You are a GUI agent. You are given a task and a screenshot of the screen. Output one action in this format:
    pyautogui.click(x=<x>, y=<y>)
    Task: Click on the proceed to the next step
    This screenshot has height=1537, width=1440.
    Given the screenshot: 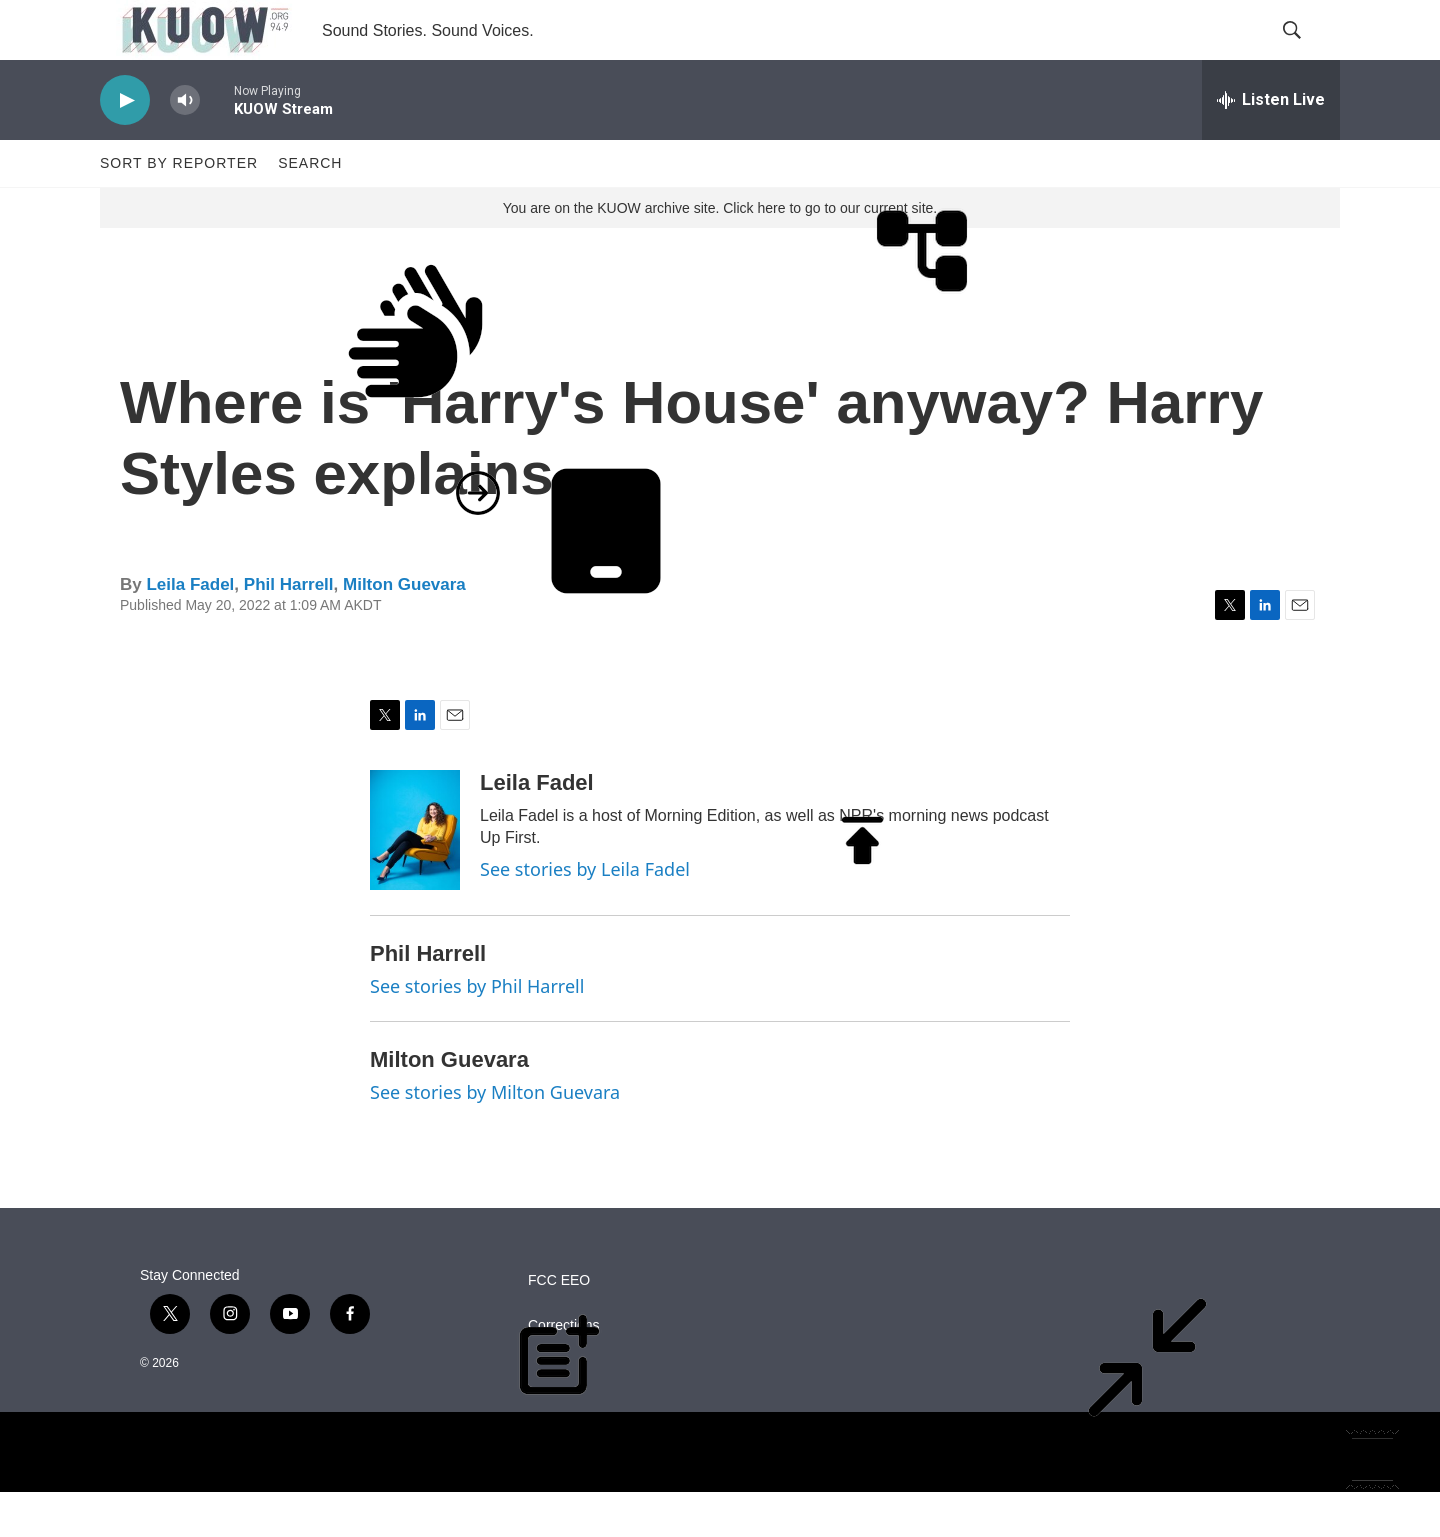 What is the action you would take?
    pyautogui.click(x=478, y=493)
    